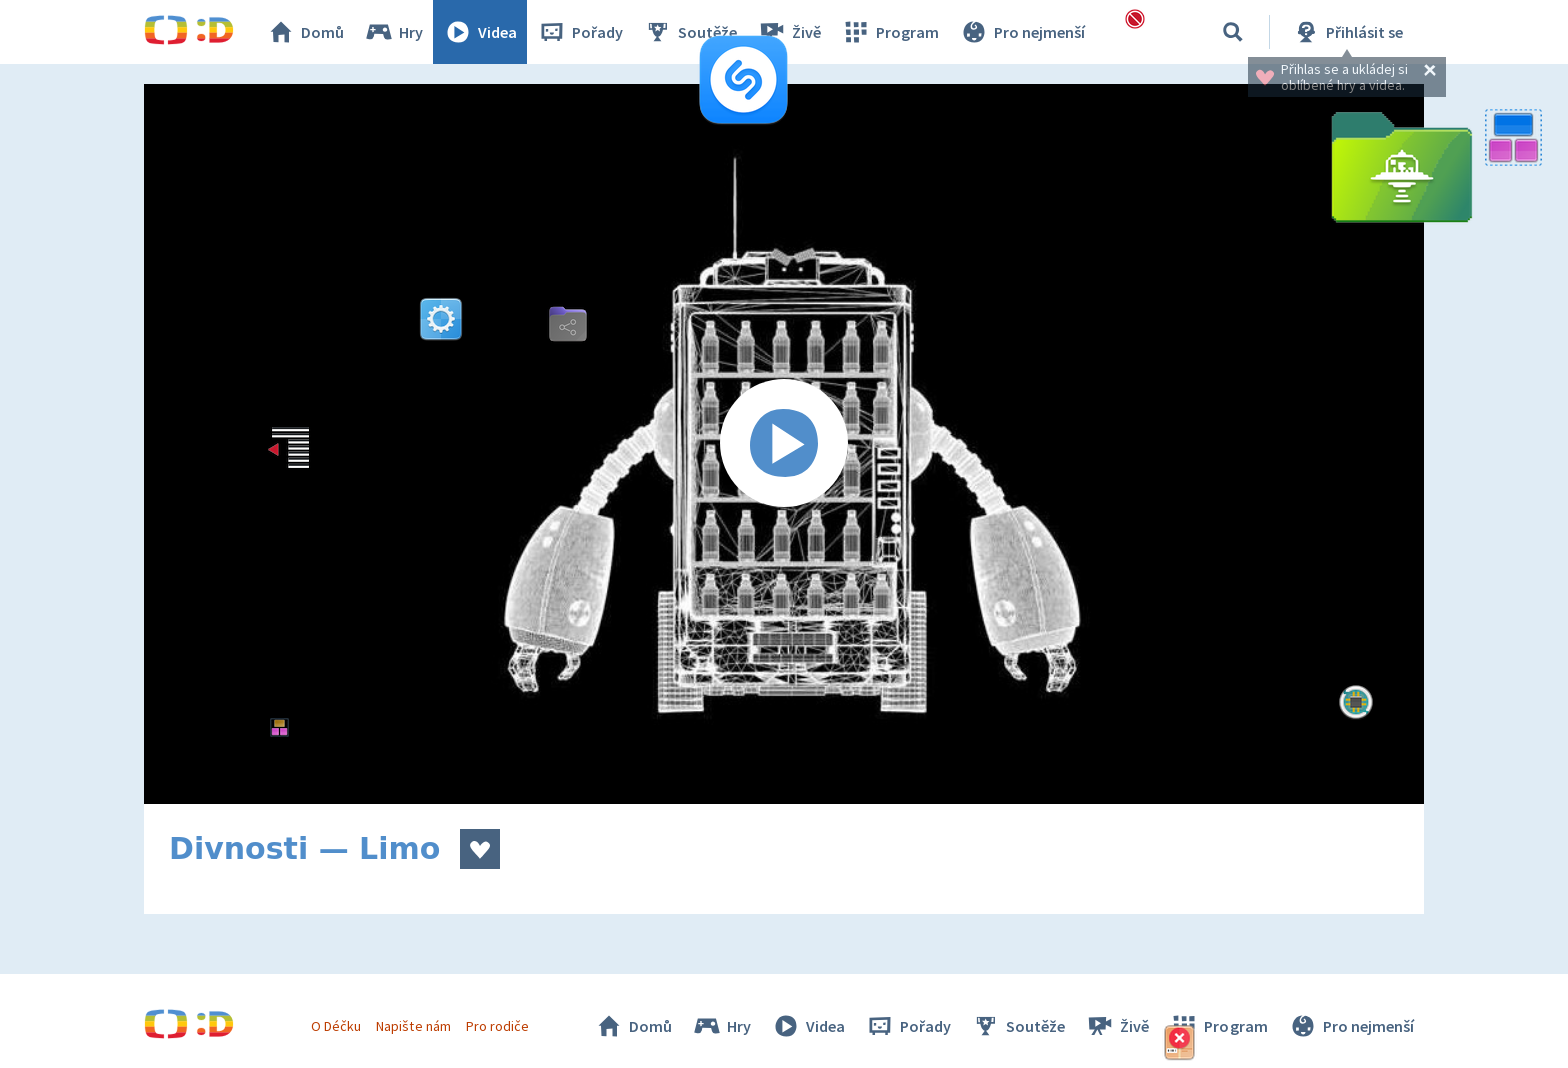  Describe the element at coordinates (1135, 19) in the screenshot. I see `clear or delete text from an input field` at that location.